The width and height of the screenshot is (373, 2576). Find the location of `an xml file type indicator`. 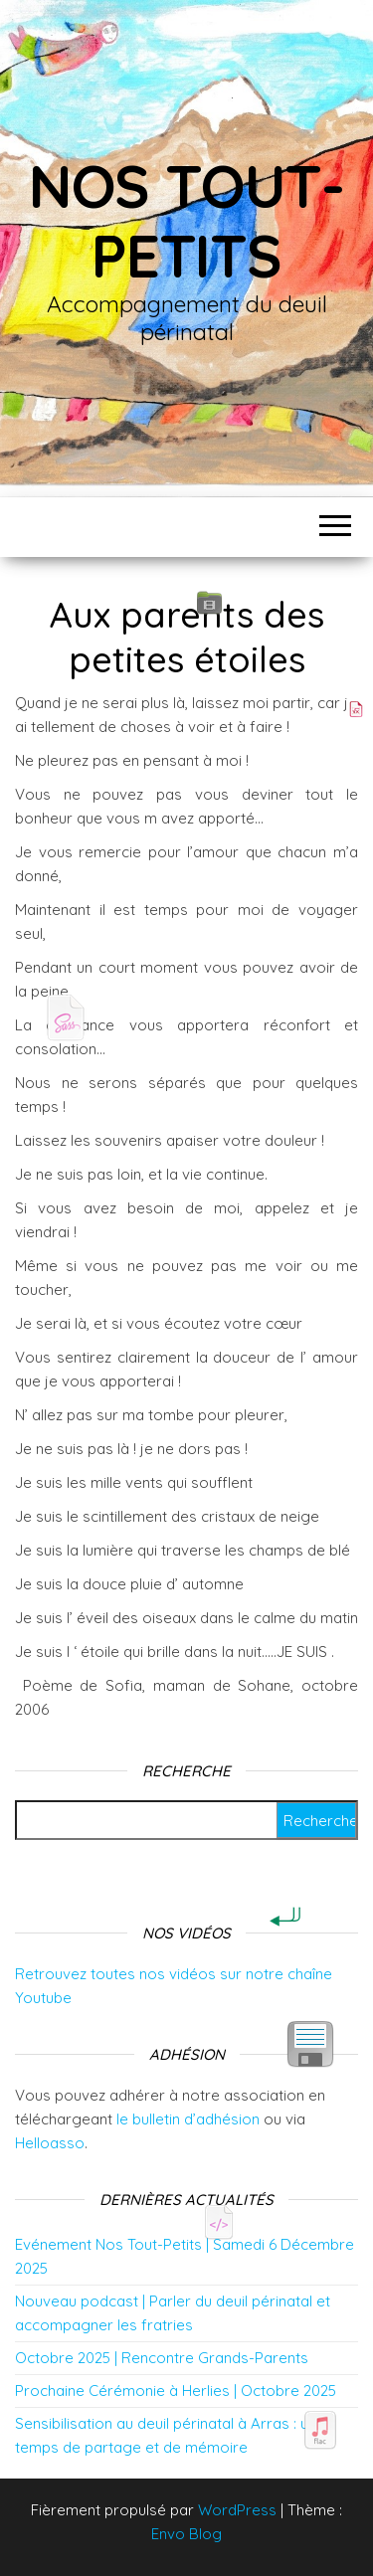

an xml file type indicator is located at coordinates (219, 2222).